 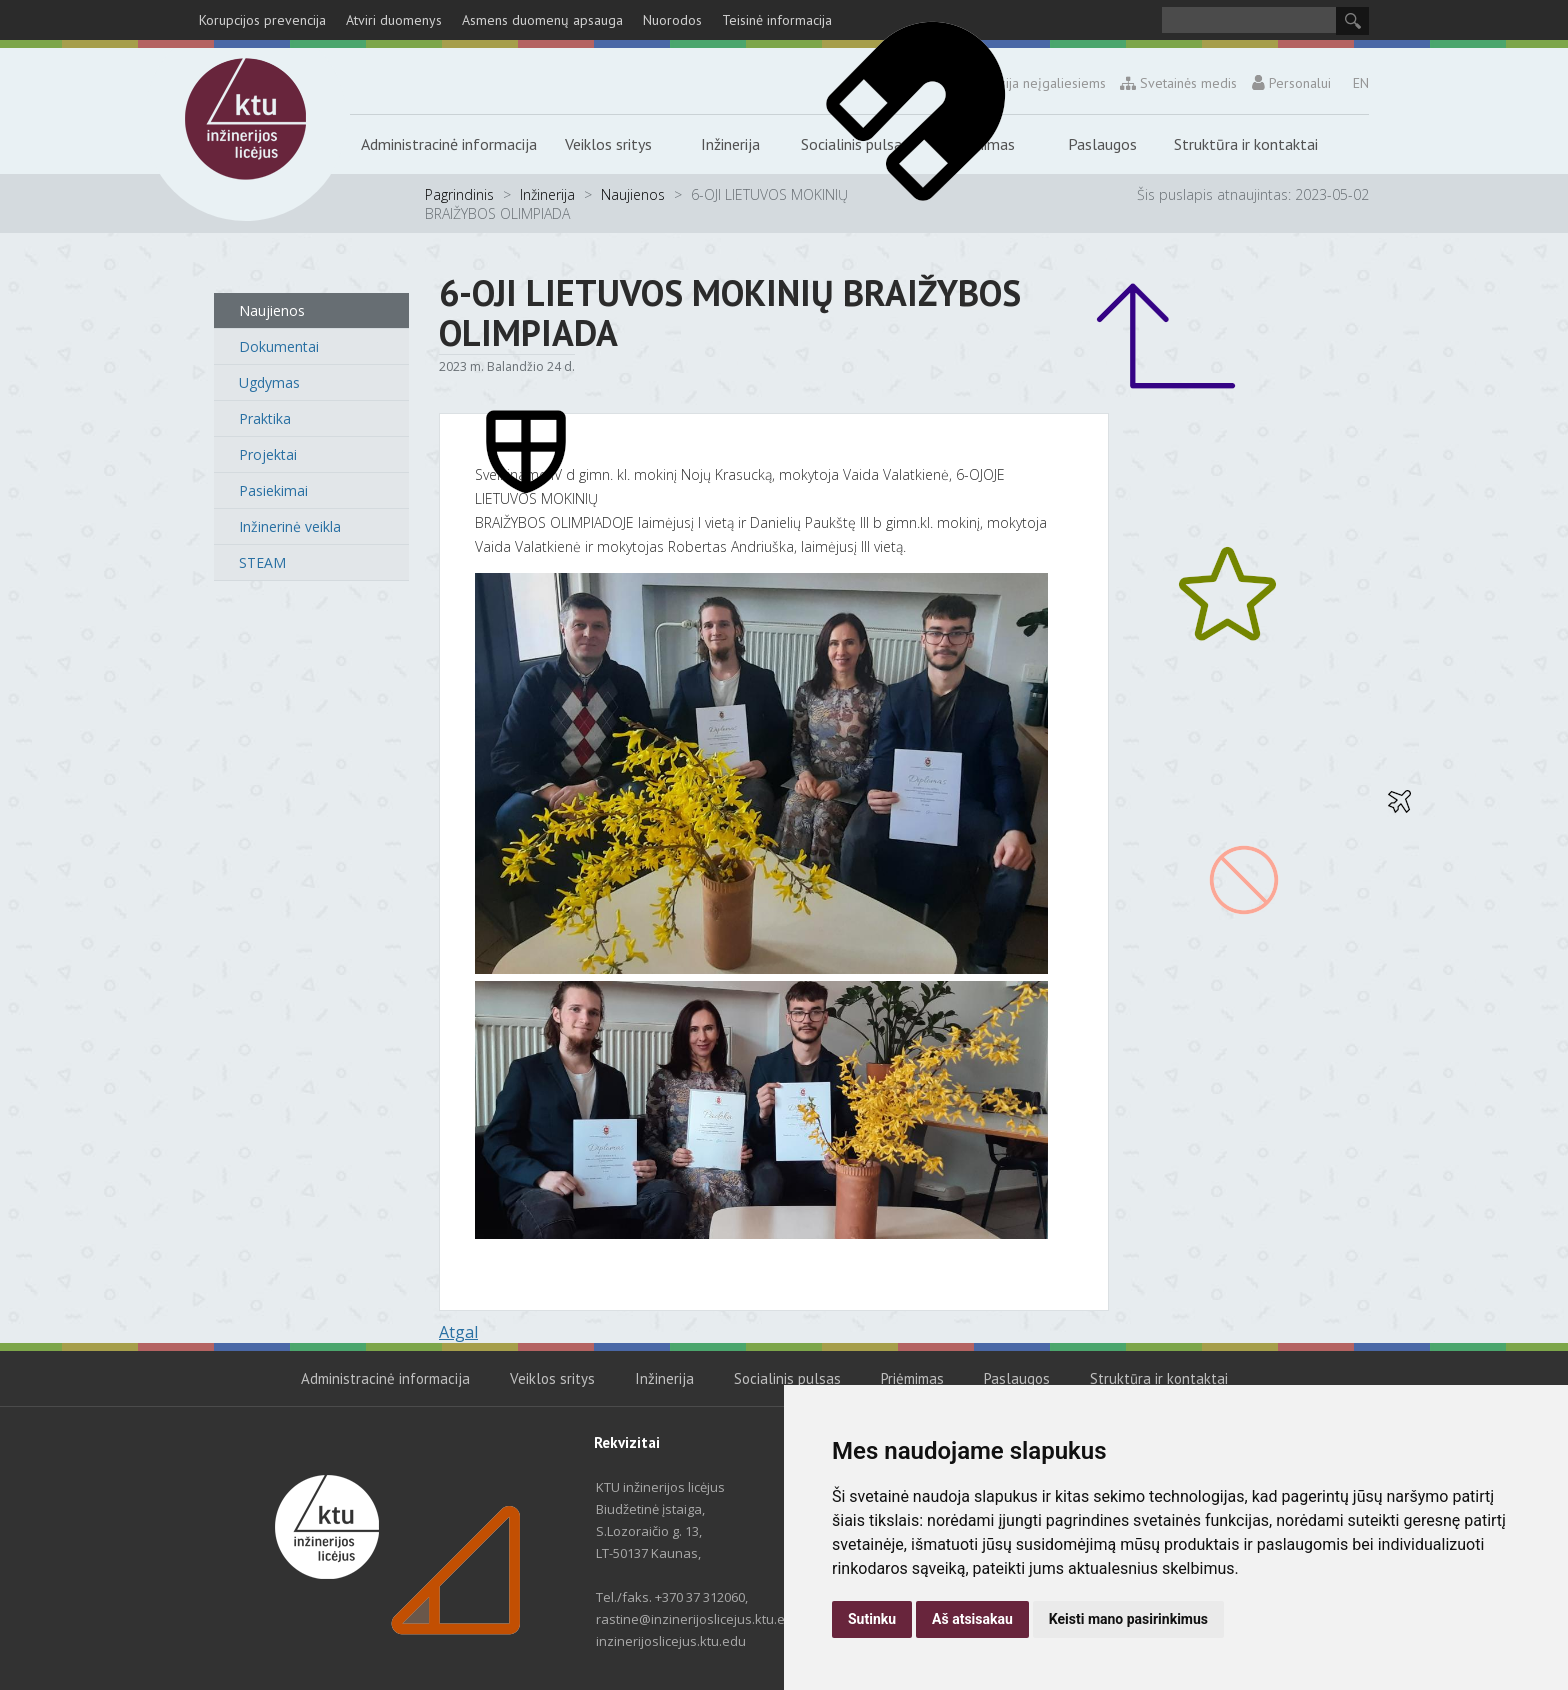 I want to click on attract or link related items together, so click(x=919, y=108).